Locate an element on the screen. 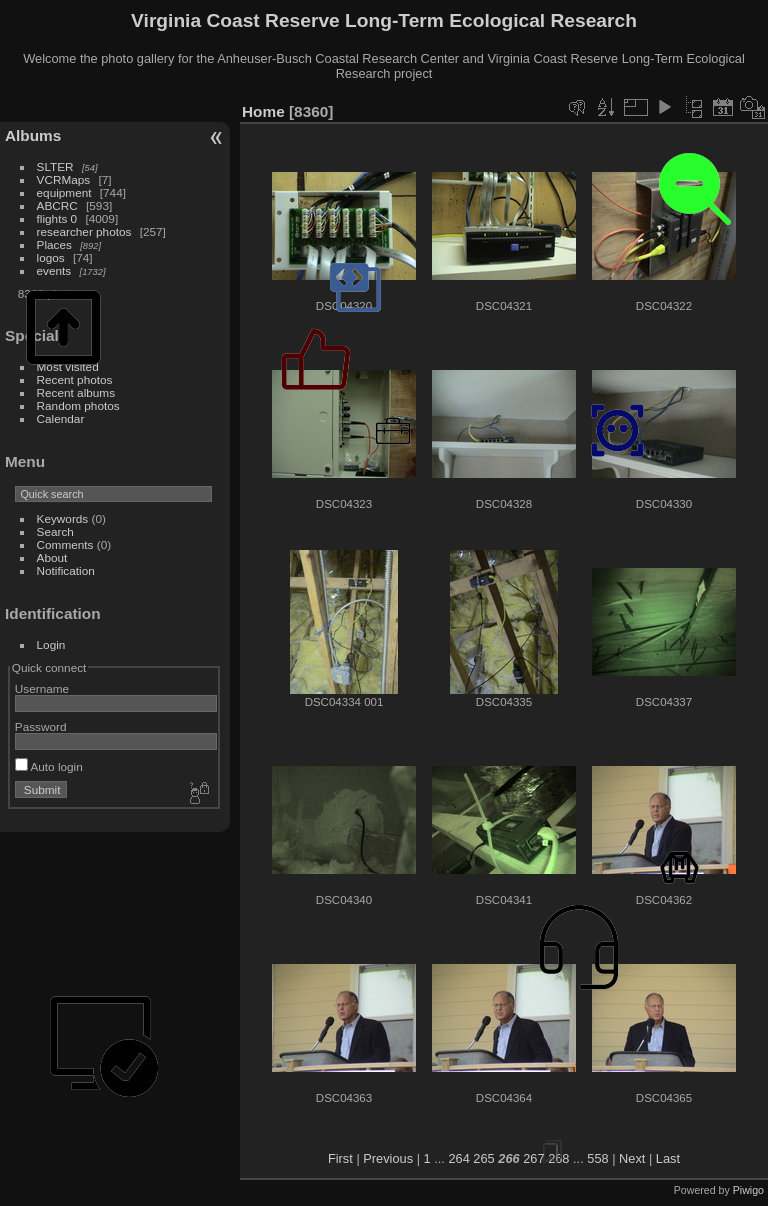 The height and width of the screenshot is (1206, 768). view saved bookmarks is located at coordinates (552, 1151).